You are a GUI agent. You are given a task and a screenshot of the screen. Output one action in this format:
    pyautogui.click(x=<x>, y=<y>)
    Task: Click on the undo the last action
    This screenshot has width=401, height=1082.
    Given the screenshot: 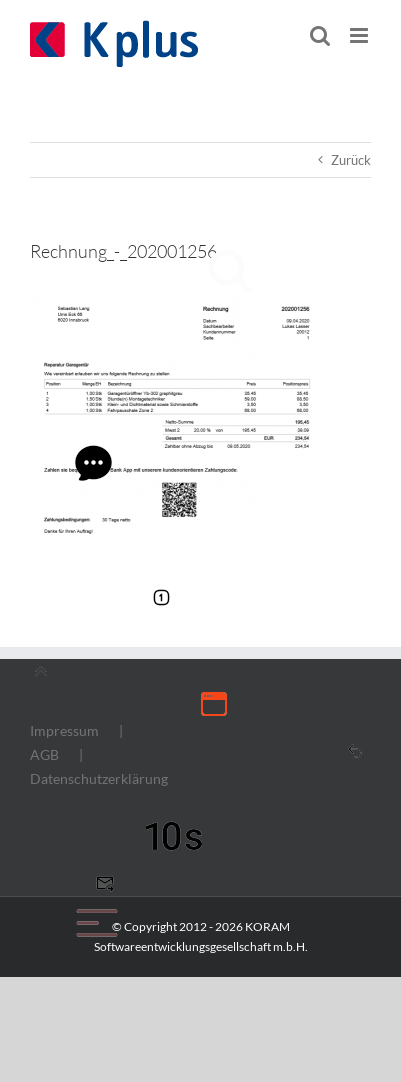 What is the action you would take?
    pyautogui.click(x=355, y=751)
    